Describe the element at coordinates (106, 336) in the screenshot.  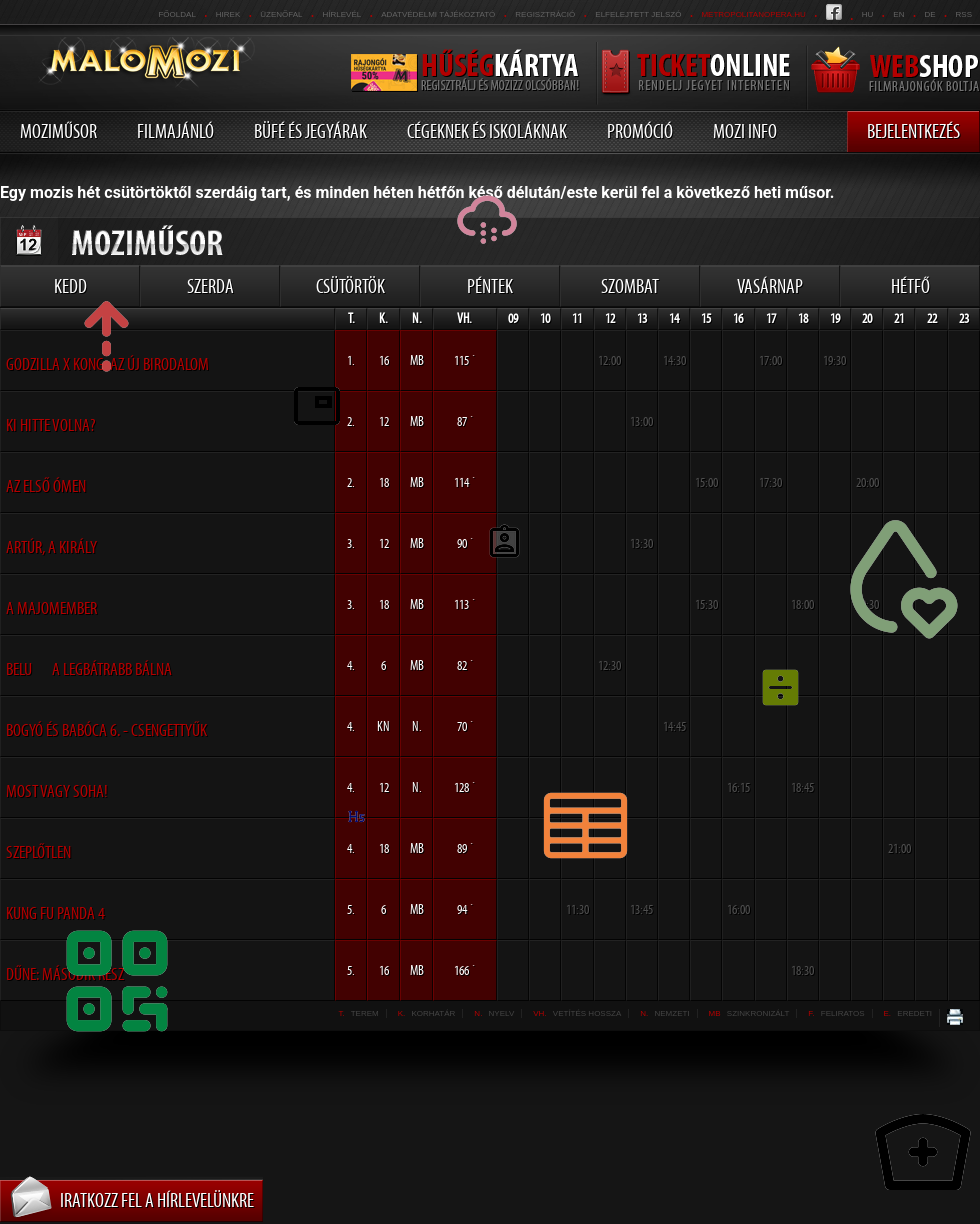
I see `upload in progress` at that location.